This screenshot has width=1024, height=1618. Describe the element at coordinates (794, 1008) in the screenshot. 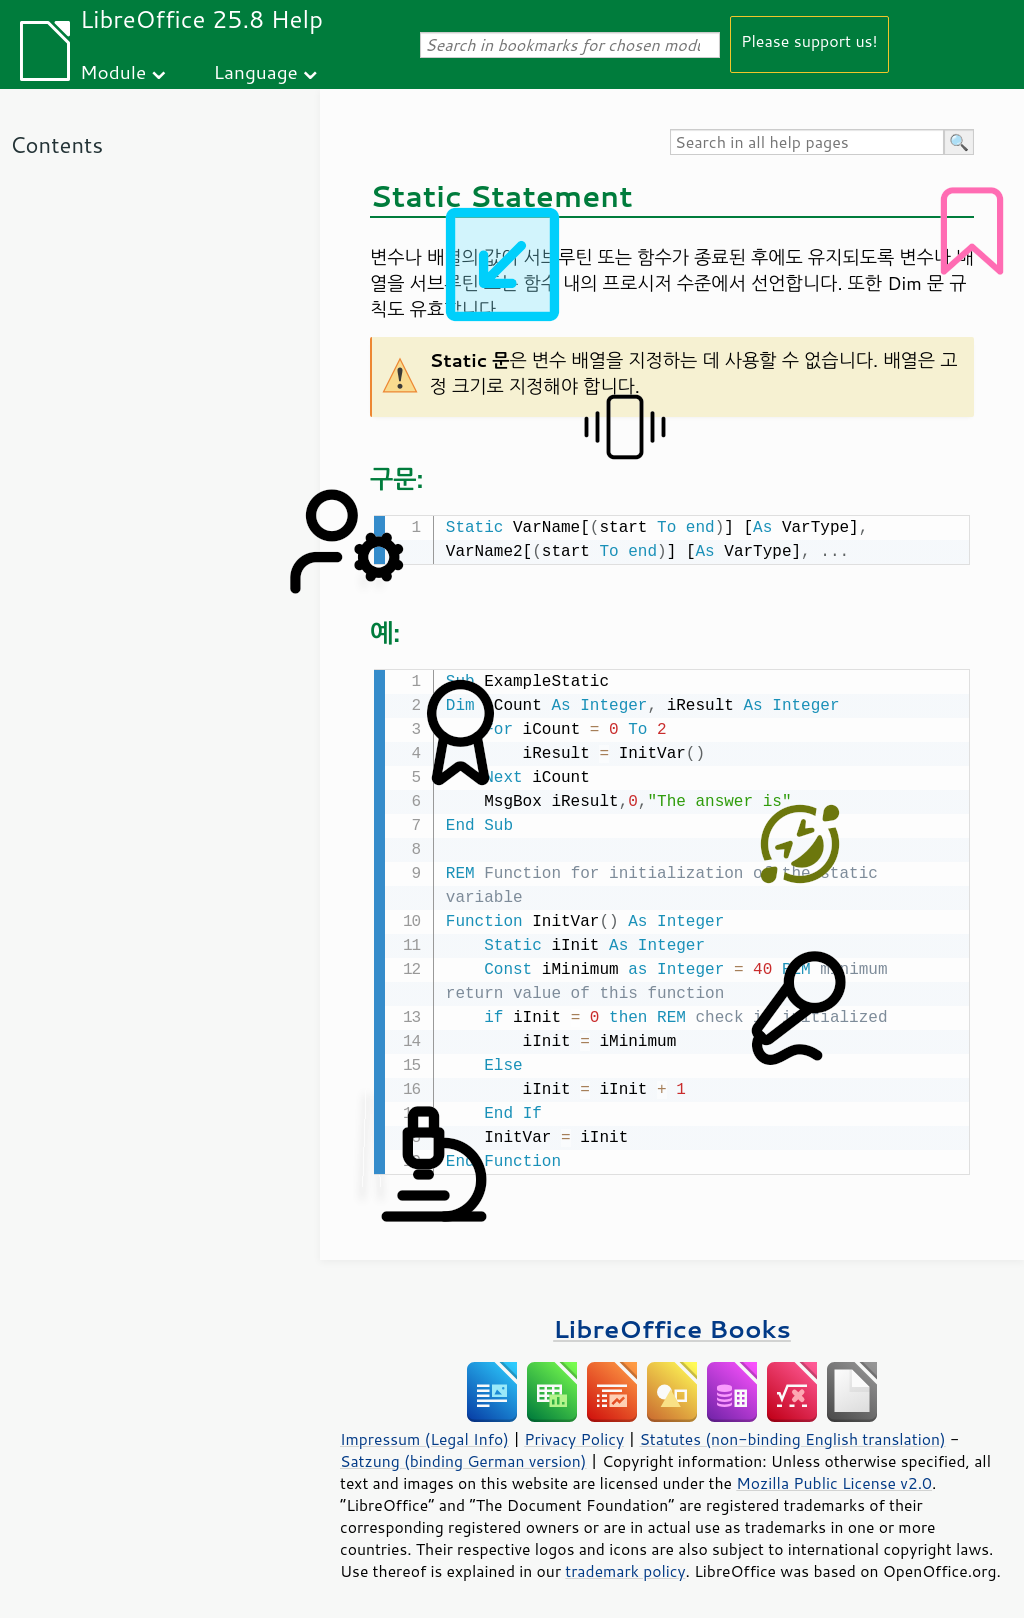

I see `access voice recording or microphone input` at that location.